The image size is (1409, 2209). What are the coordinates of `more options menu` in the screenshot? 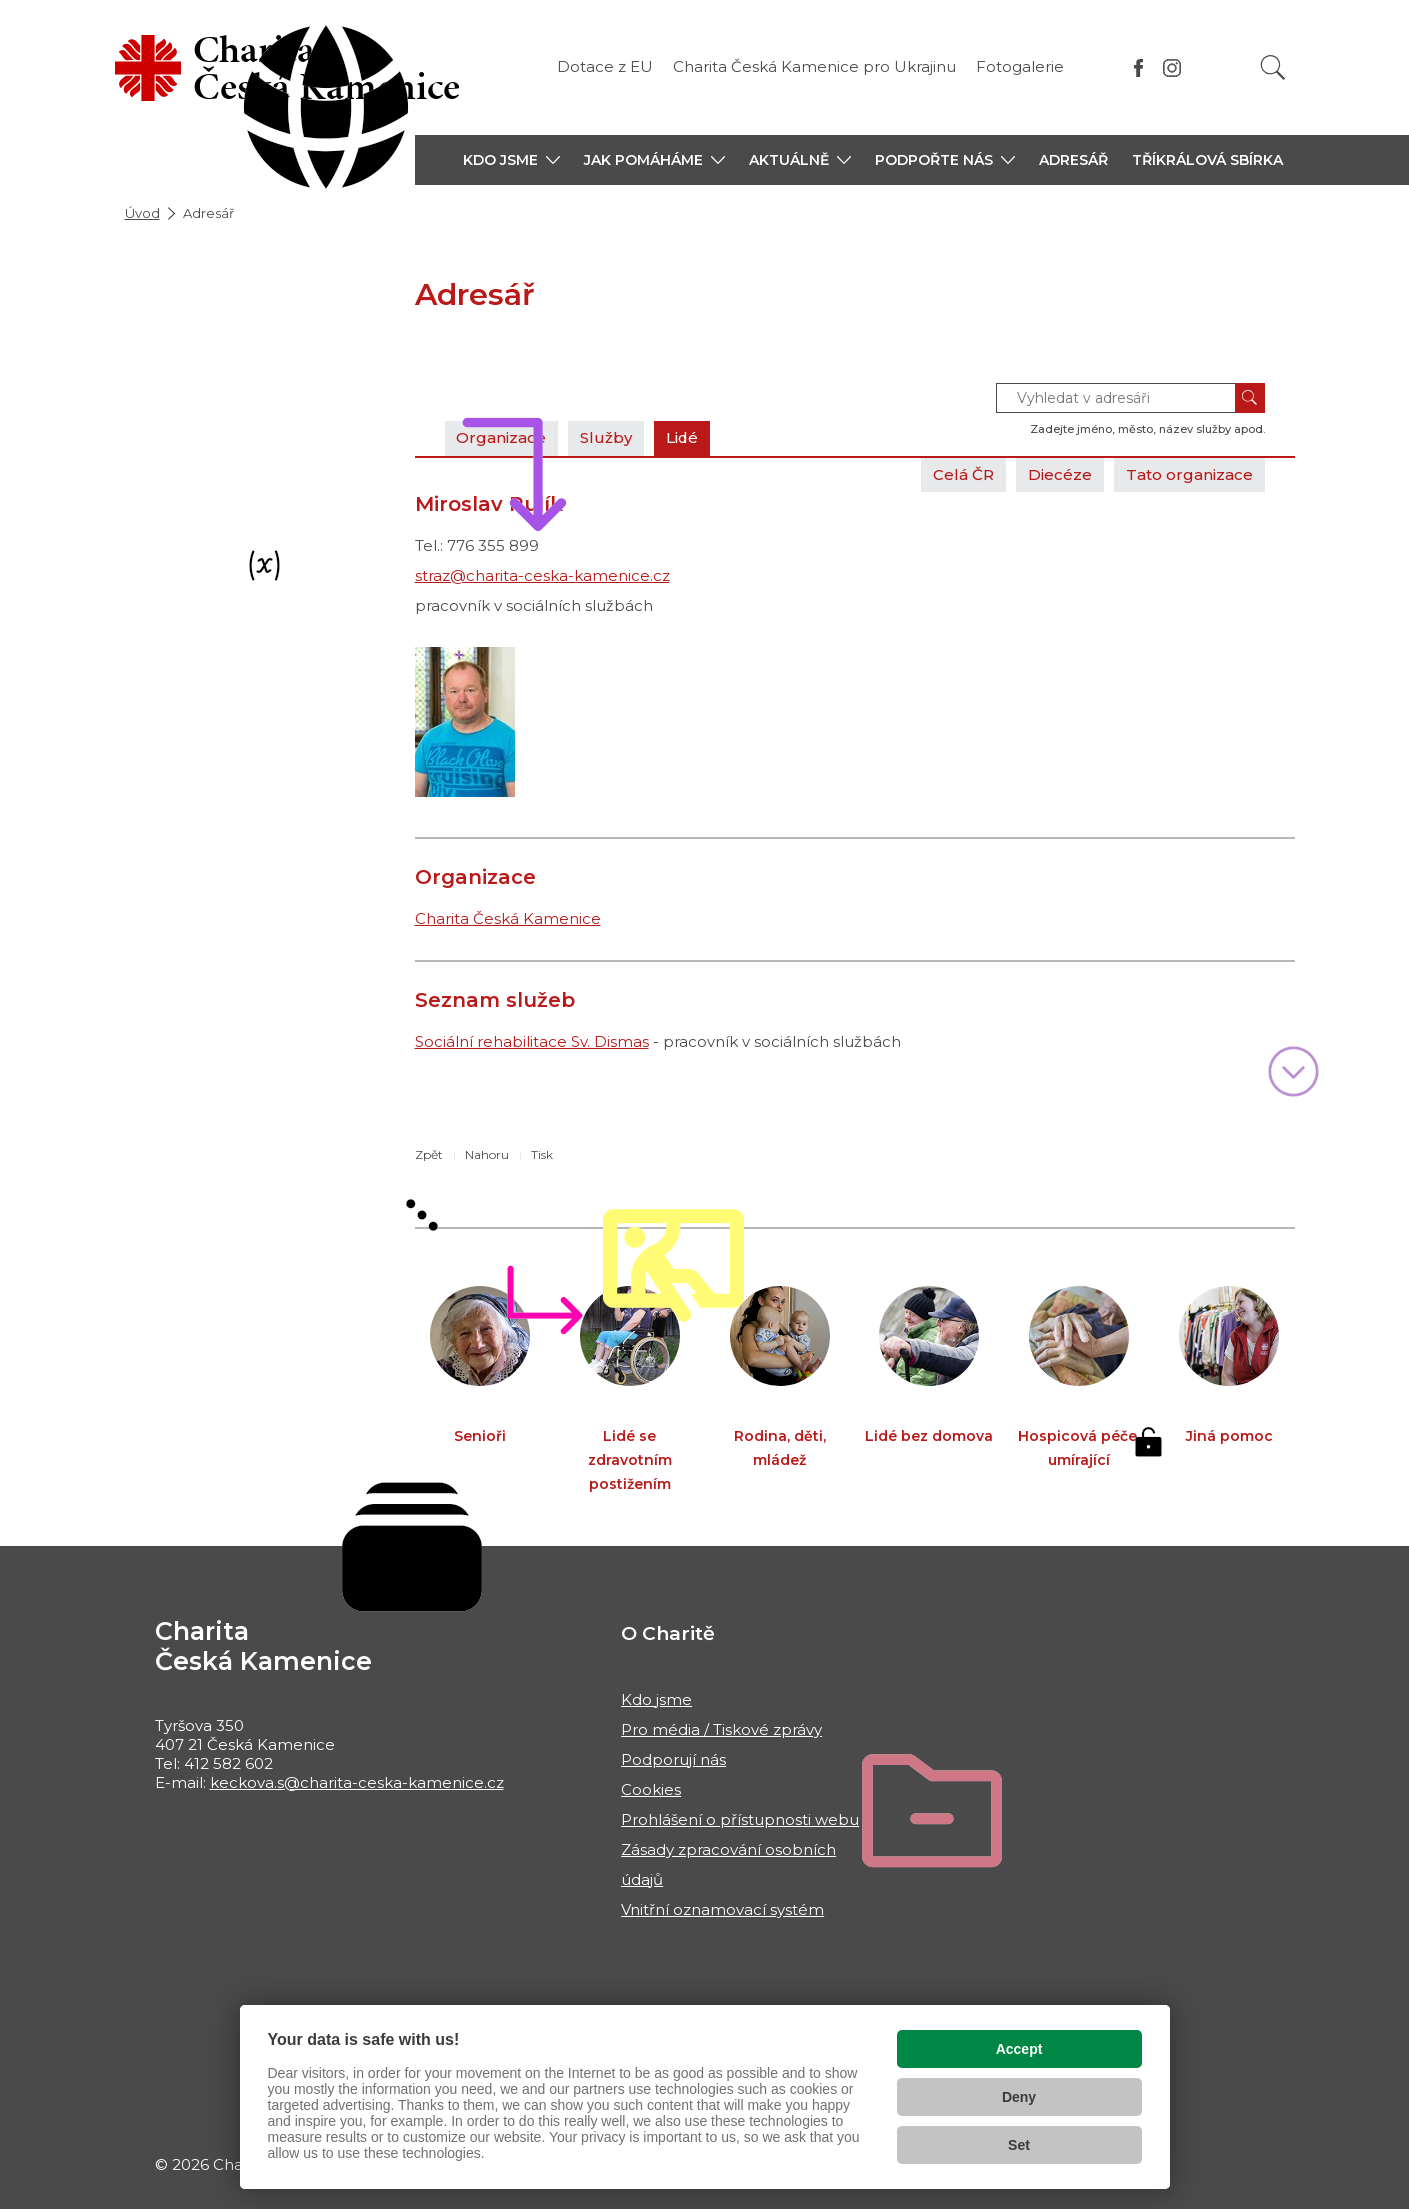 It's located at (422, 1215).